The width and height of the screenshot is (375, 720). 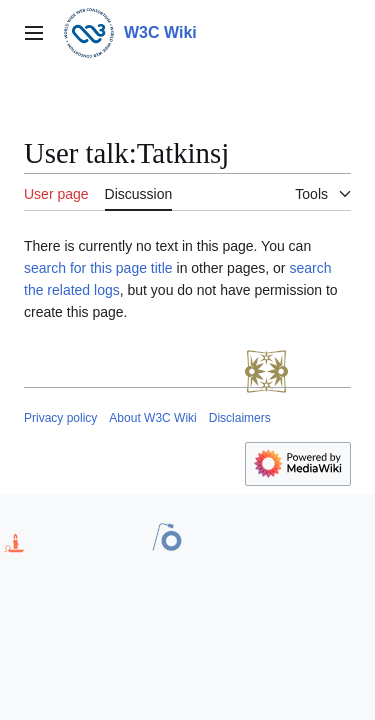 I want to click on decorative tile or pattern element, so click(x=266, y=371).